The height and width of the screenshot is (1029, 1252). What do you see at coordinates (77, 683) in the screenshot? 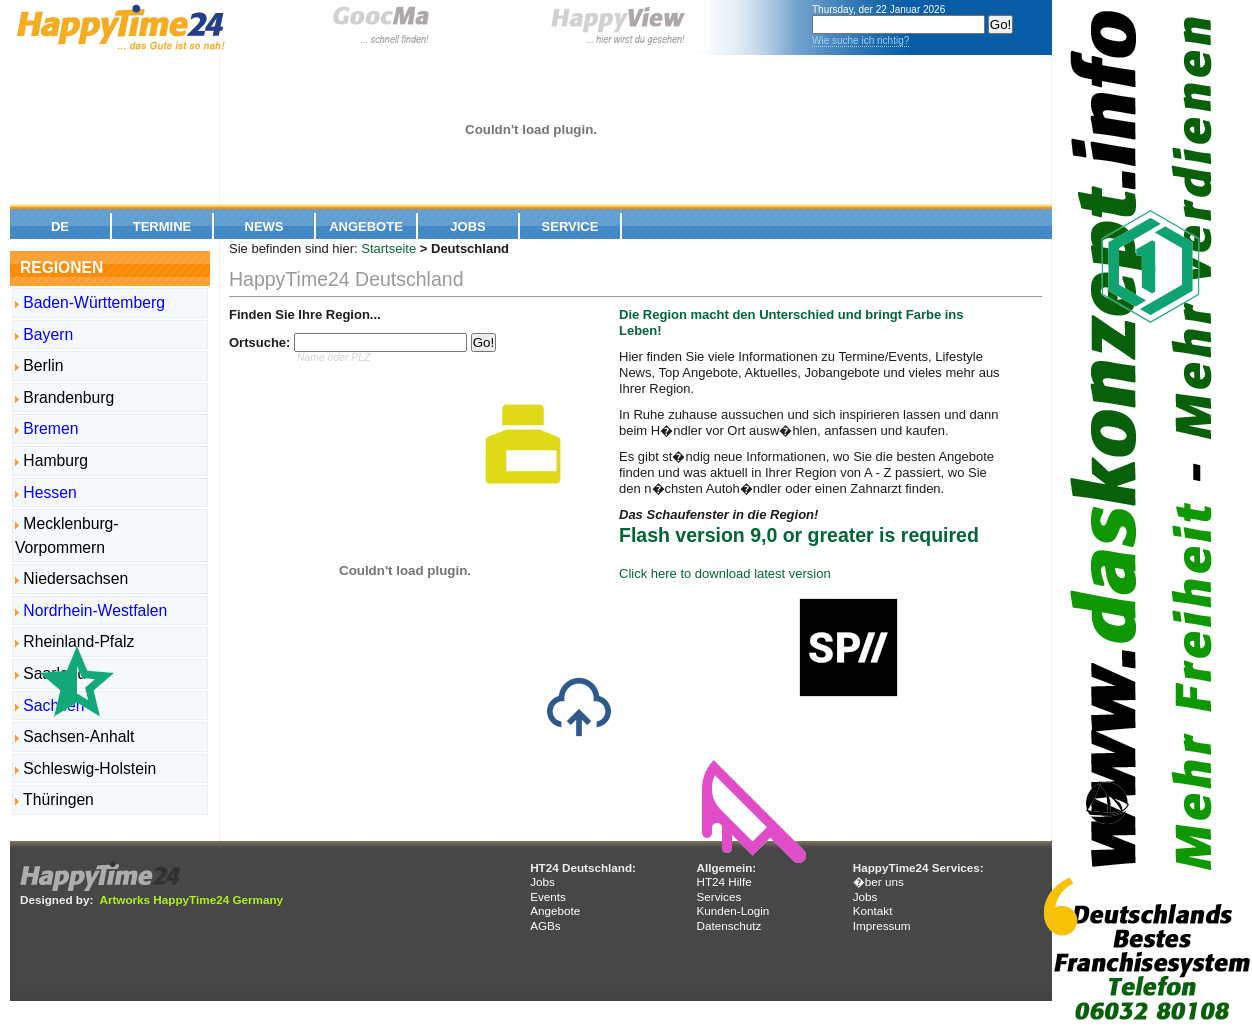
I see `indicates a partial rating or half-star score` at bounding box center [77, 683].